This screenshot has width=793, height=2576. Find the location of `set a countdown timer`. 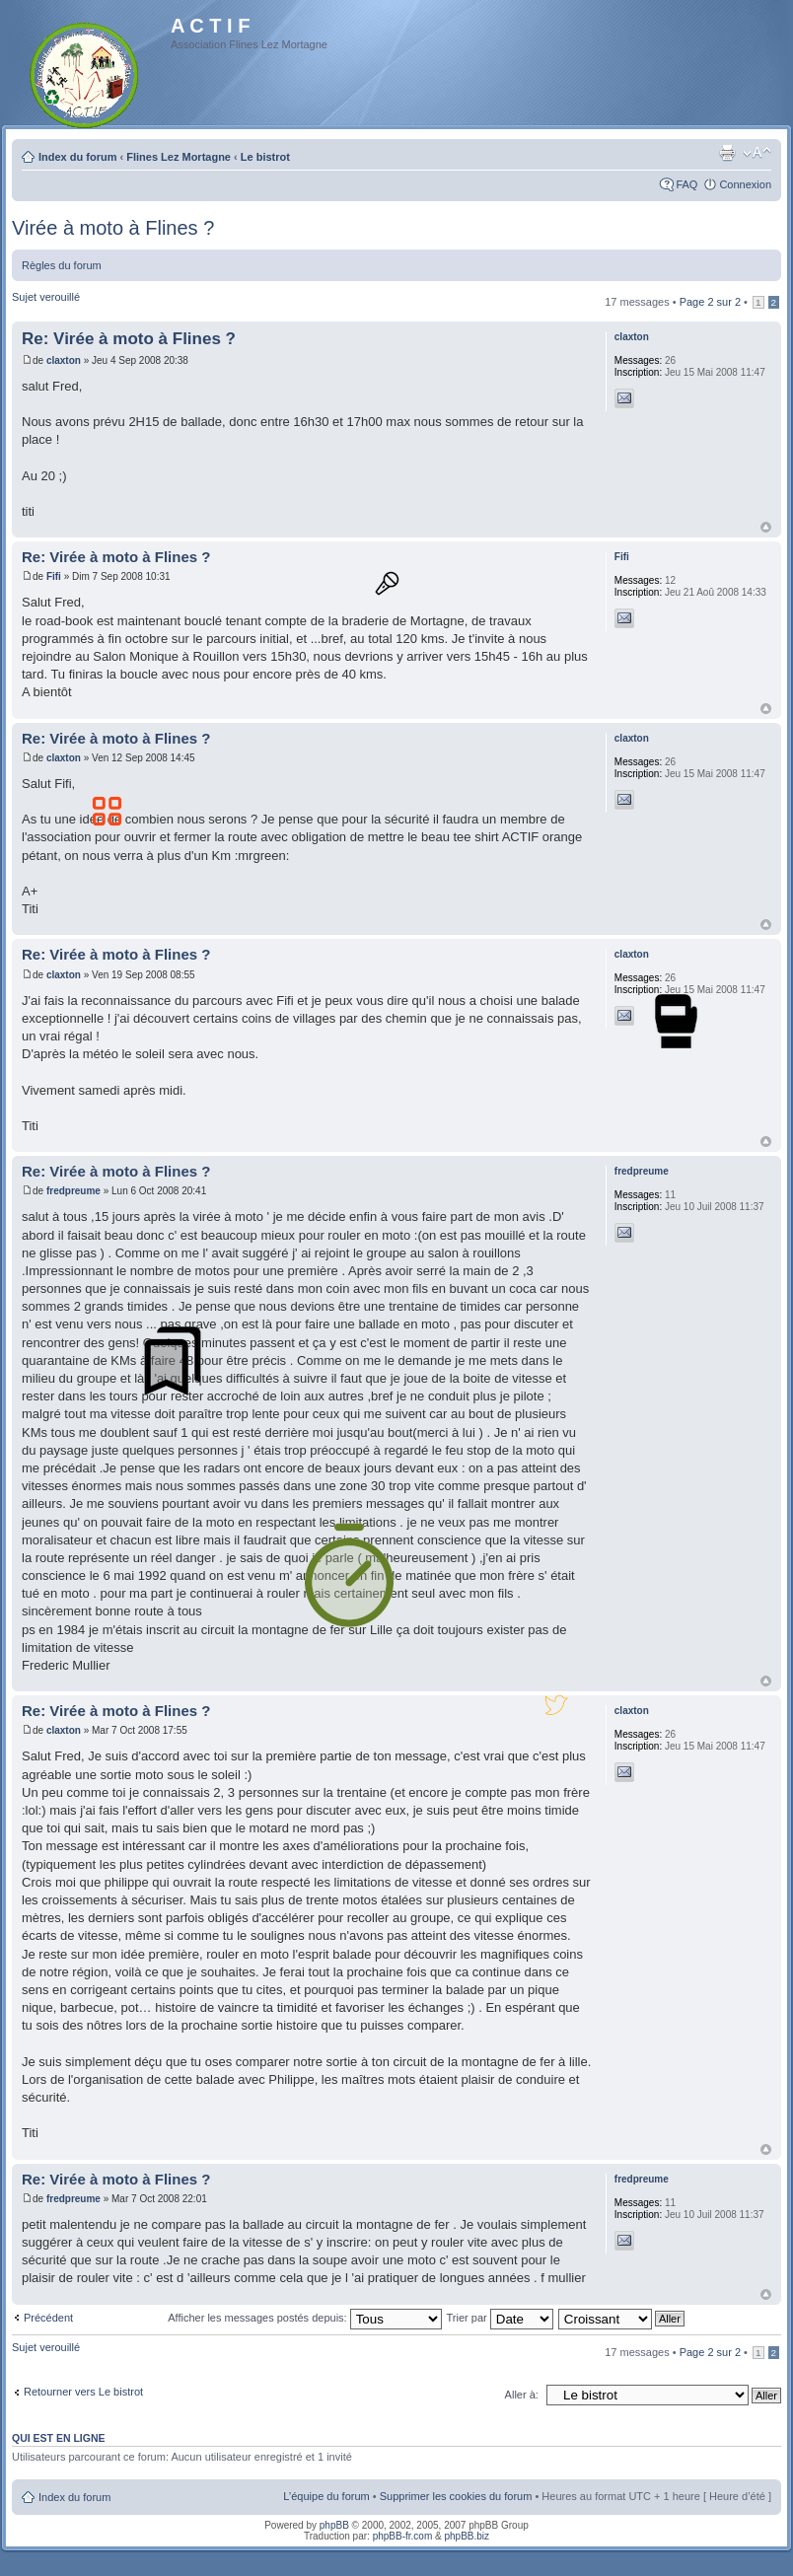

set a countdown timer is located at coordinates (349, 1579).